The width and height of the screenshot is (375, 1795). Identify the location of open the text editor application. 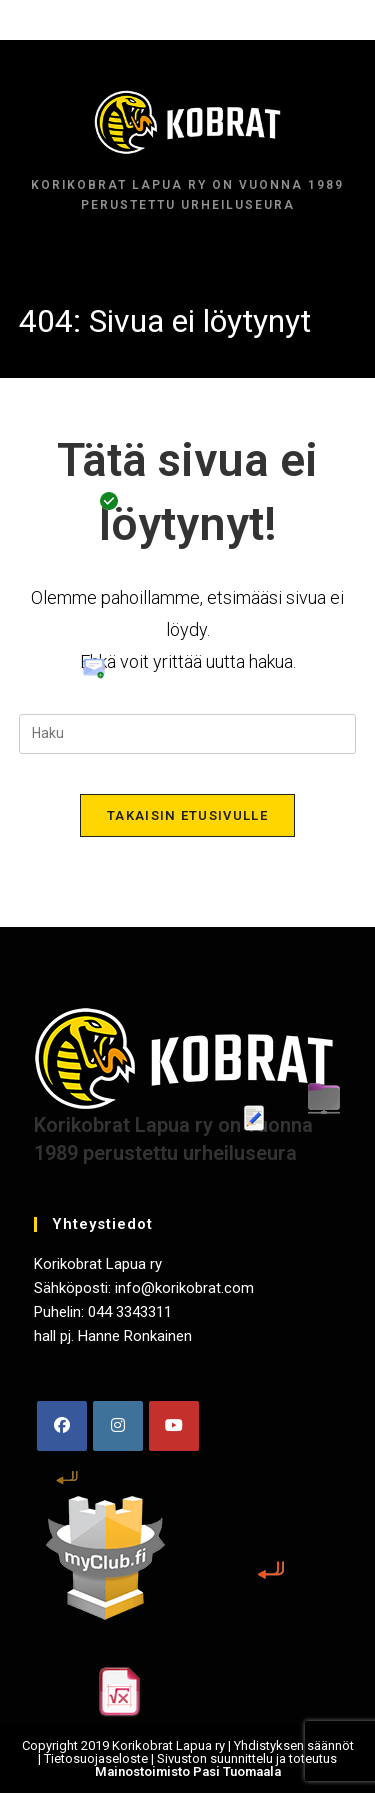
(254, 1118).